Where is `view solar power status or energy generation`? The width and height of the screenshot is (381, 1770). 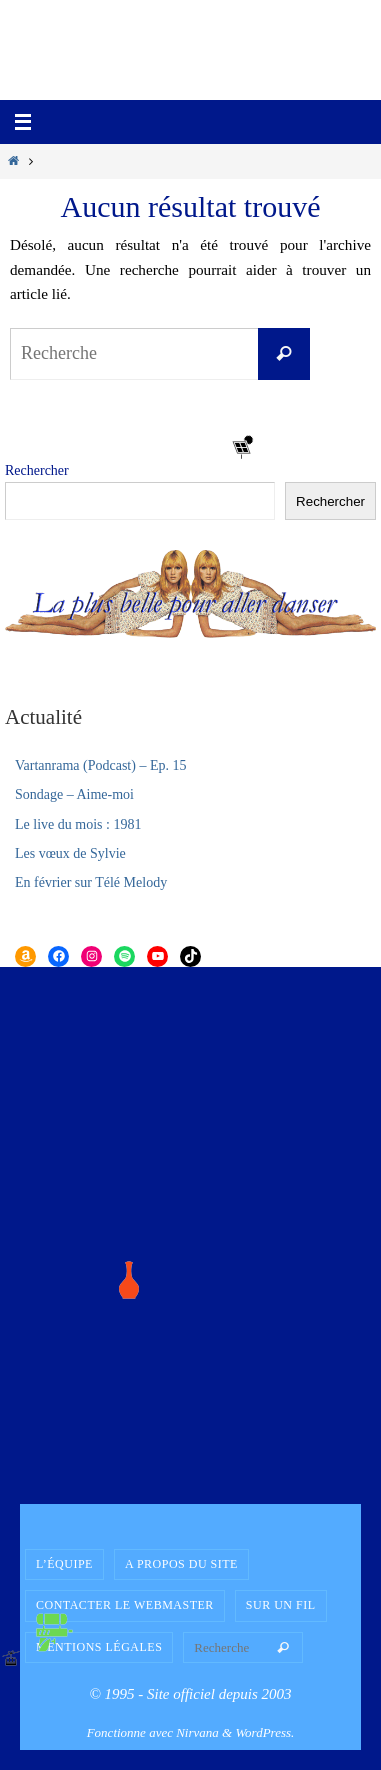 view solar power status or energy generation is located at coordinates (243, 447).